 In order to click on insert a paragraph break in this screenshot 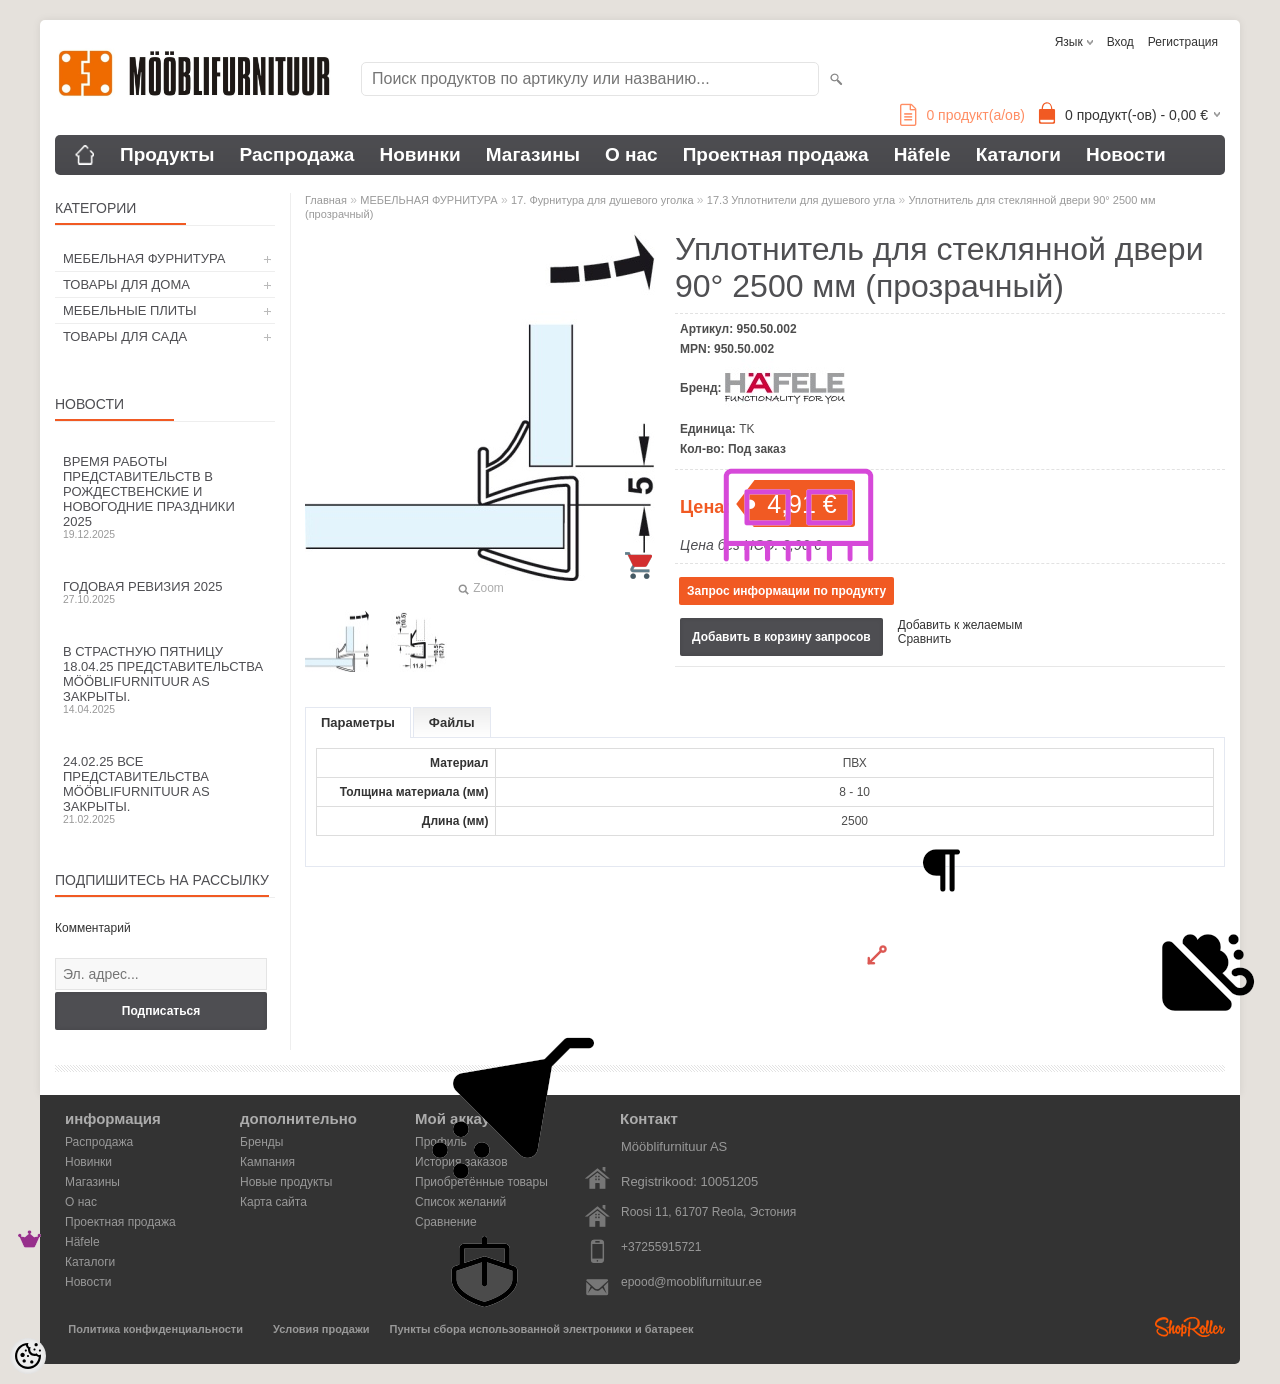, I will do `click(941, 870)`.